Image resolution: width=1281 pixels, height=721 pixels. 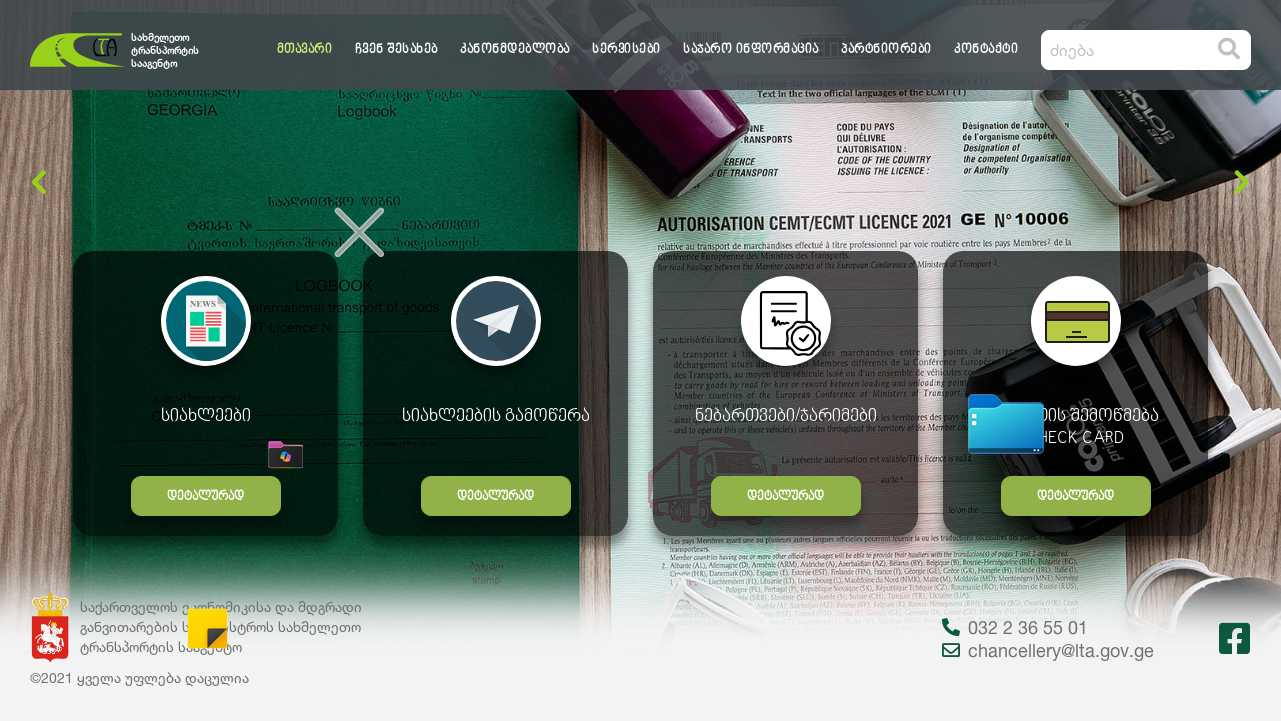 What do you see at coordinates (335, 208) in the screenshot?
I see `delete or remove an item` at bounding box center [335, 208].